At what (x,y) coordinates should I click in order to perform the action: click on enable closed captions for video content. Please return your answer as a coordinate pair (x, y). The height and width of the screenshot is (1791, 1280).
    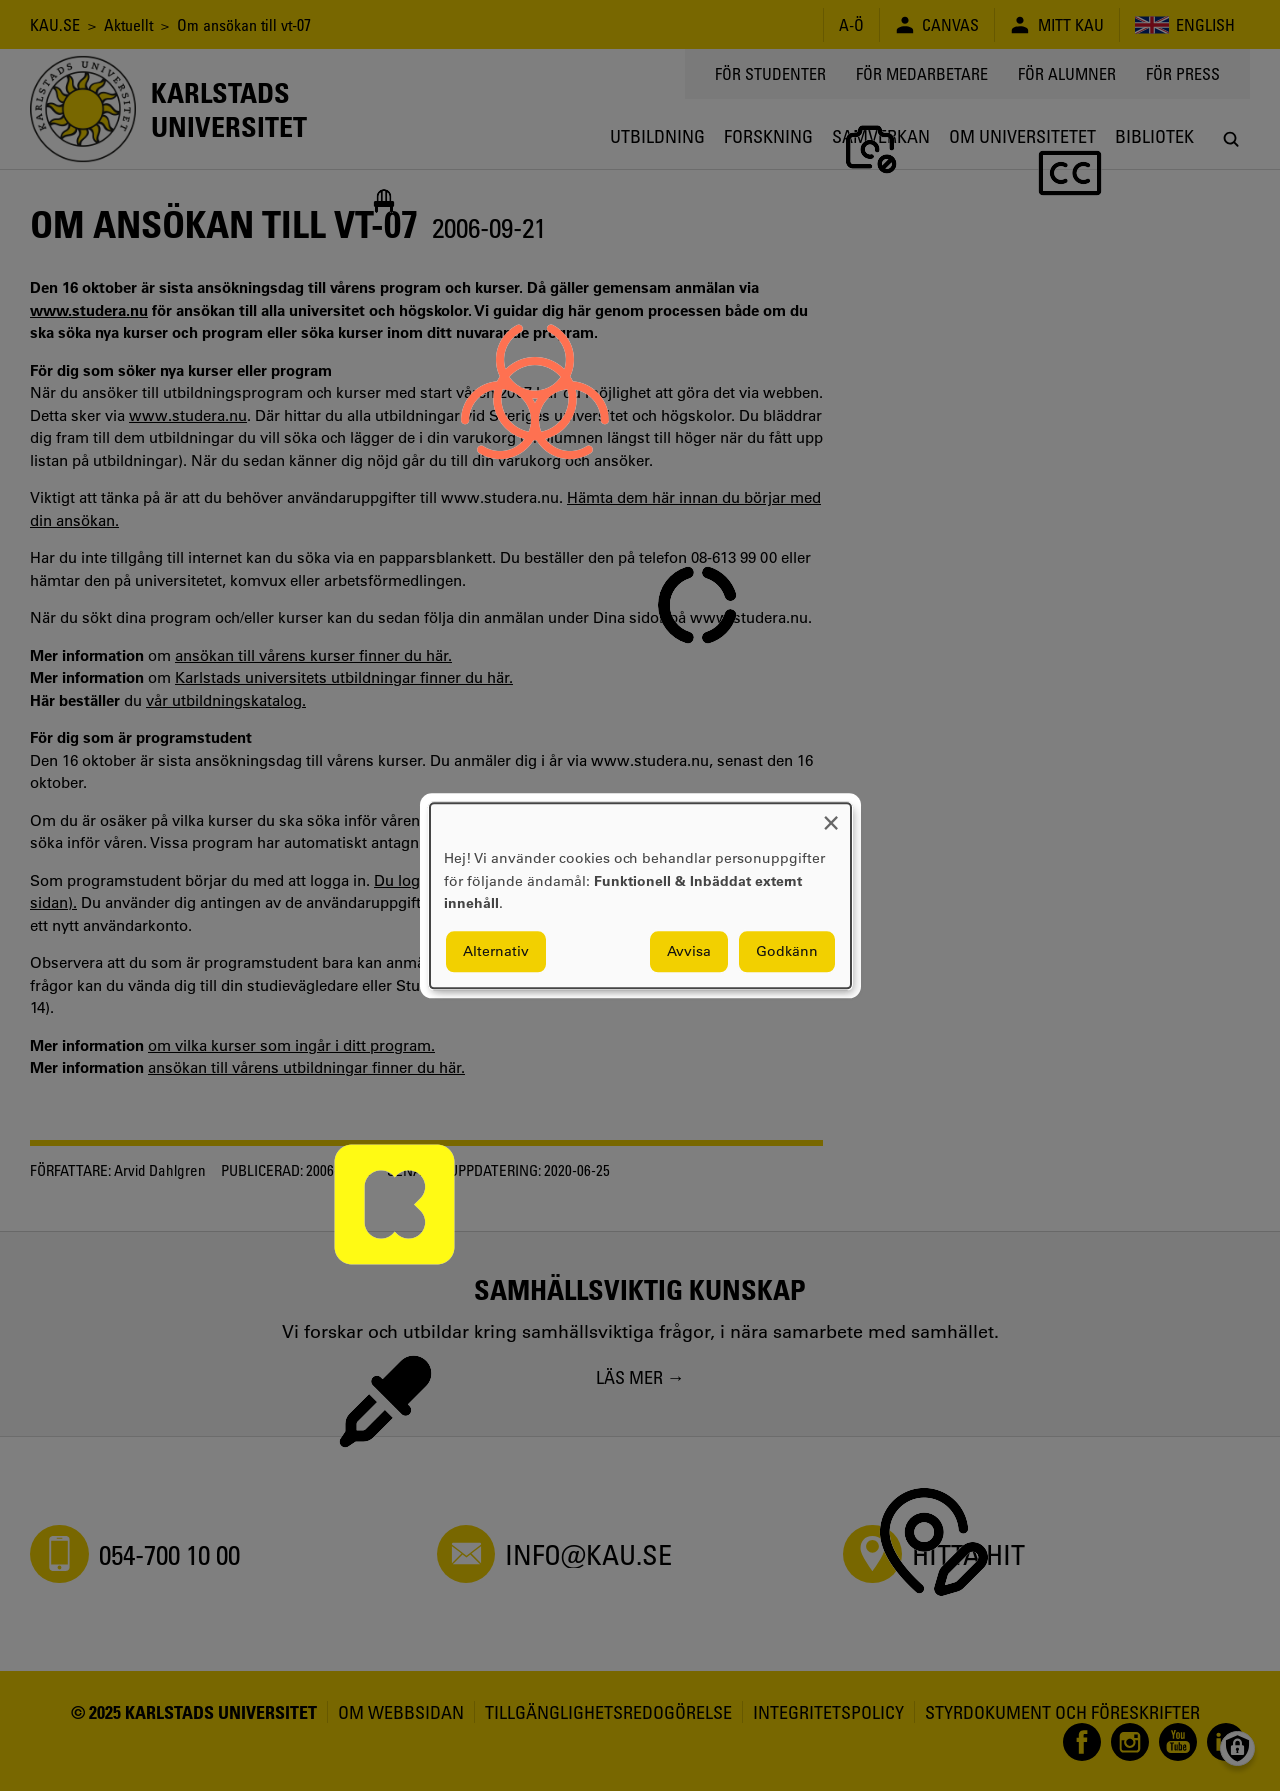
    Looking at the image, I should click on (1070, 173).